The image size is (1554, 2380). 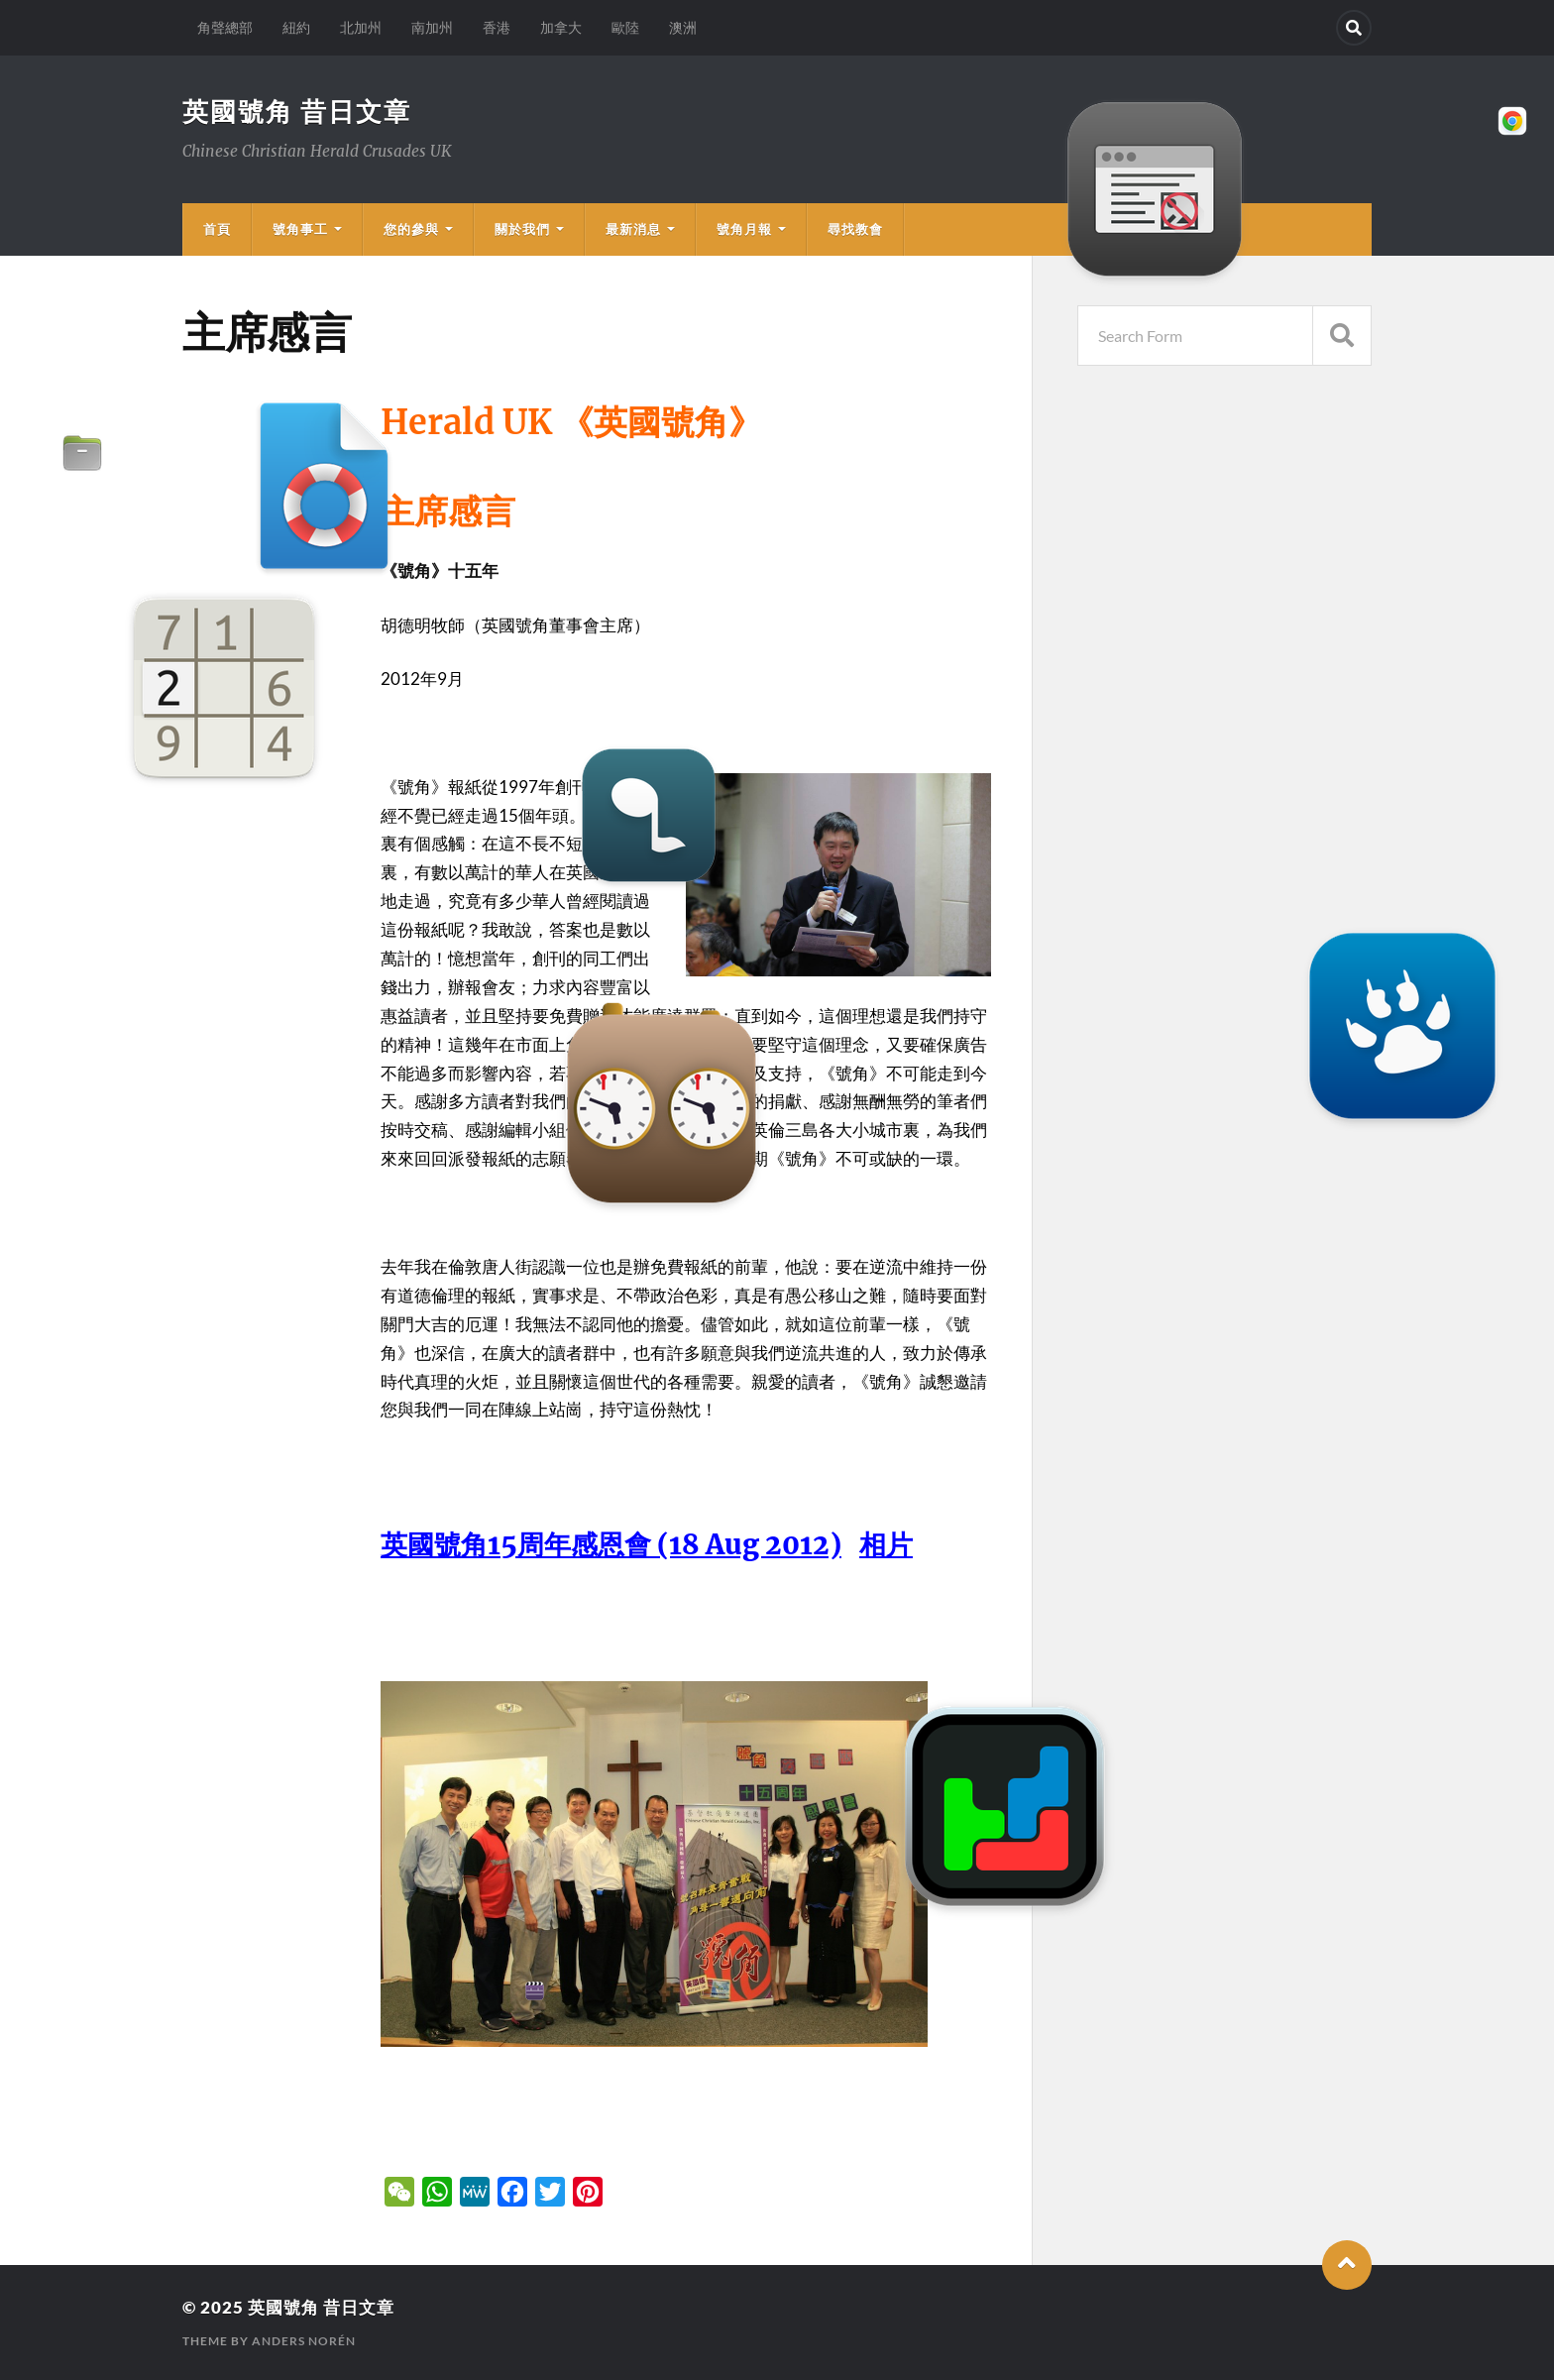 I want to click on open google chrome browser, so click(x=1512, y=121).